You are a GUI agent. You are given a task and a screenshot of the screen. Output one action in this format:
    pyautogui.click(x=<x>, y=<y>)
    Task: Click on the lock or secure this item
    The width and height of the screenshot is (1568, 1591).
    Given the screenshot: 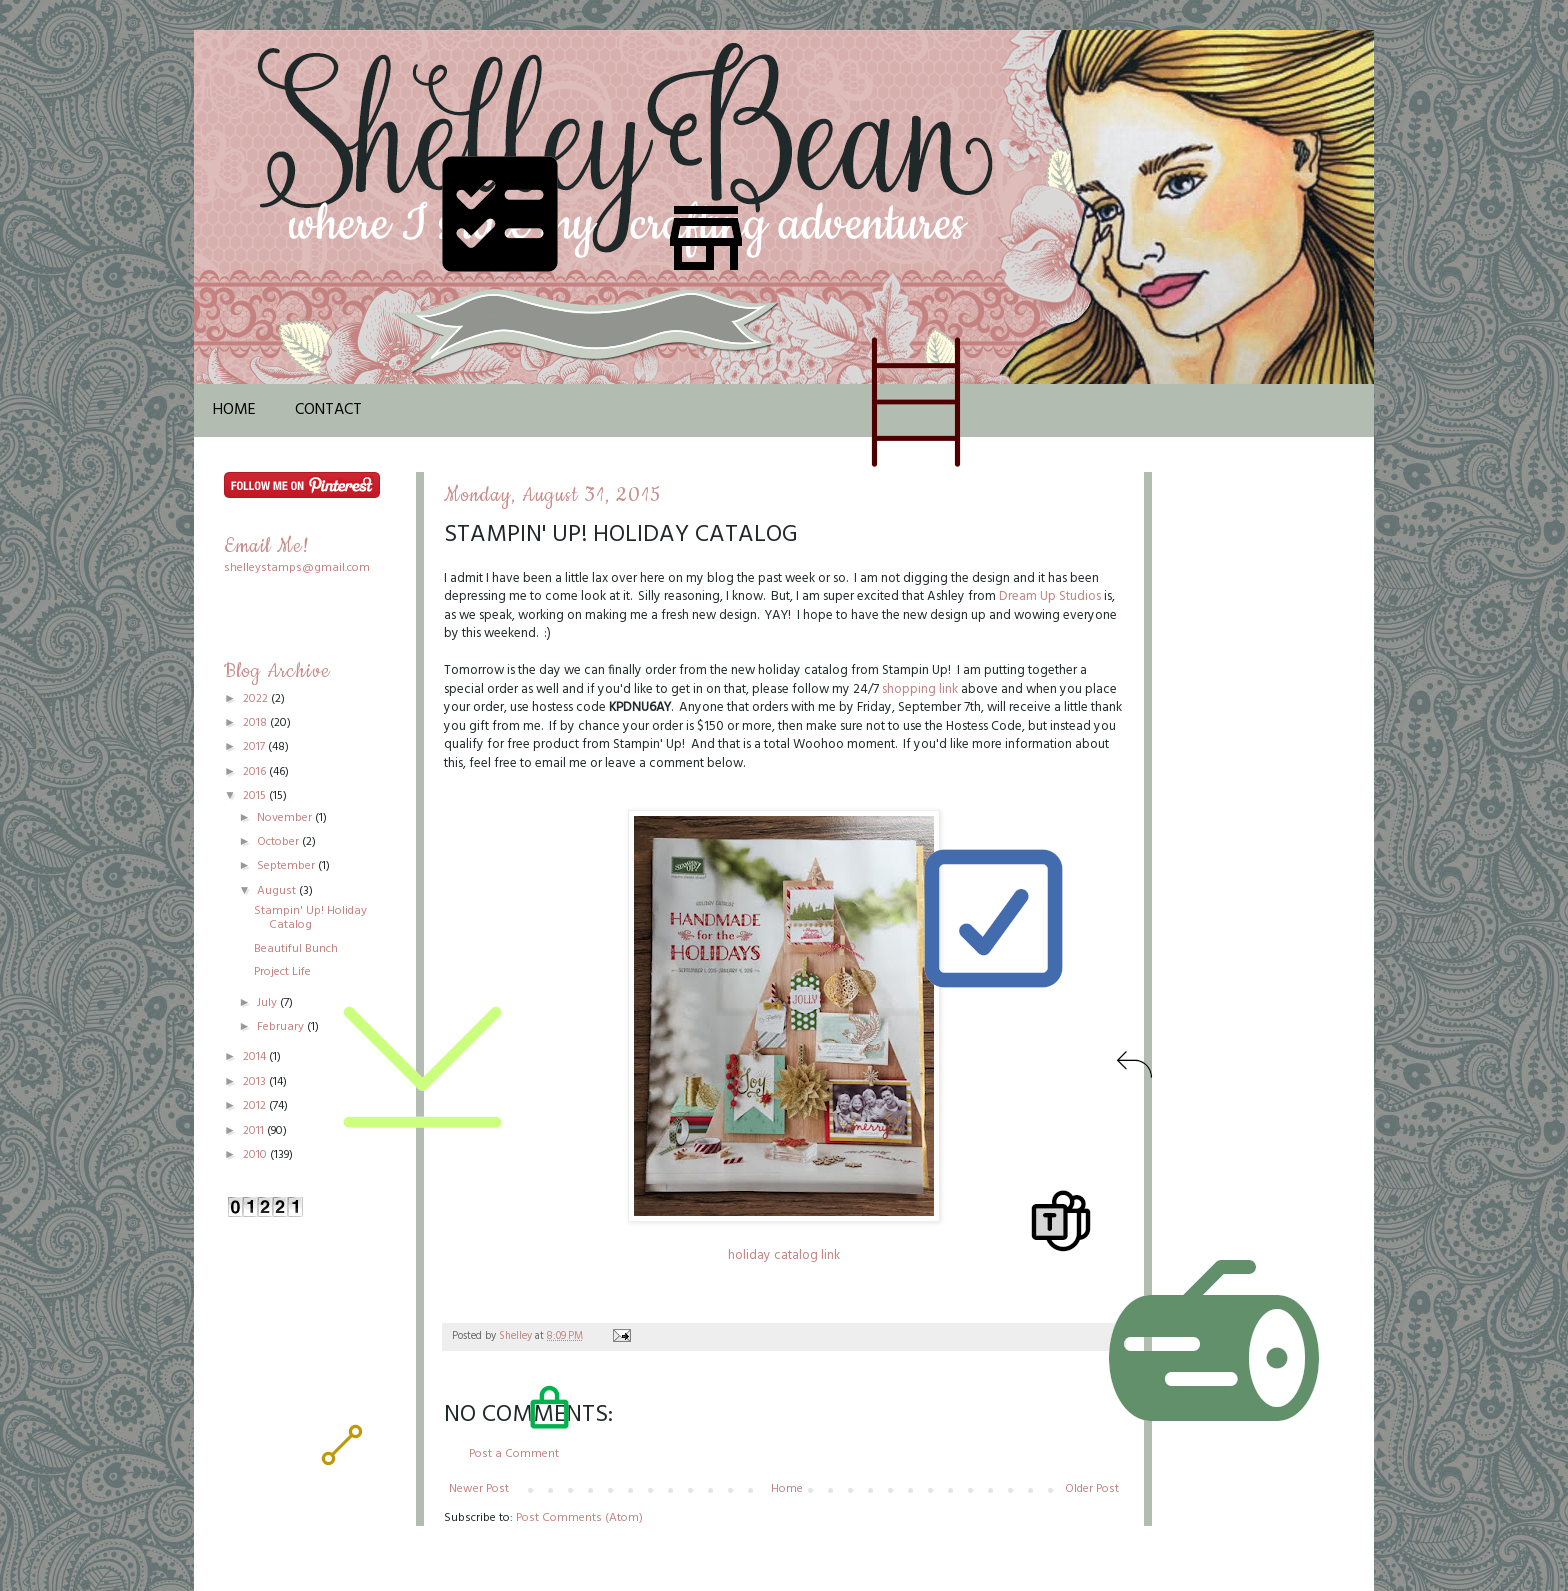 What is the action you would take?
    pyautogui.click(x=549, y=1409)
    